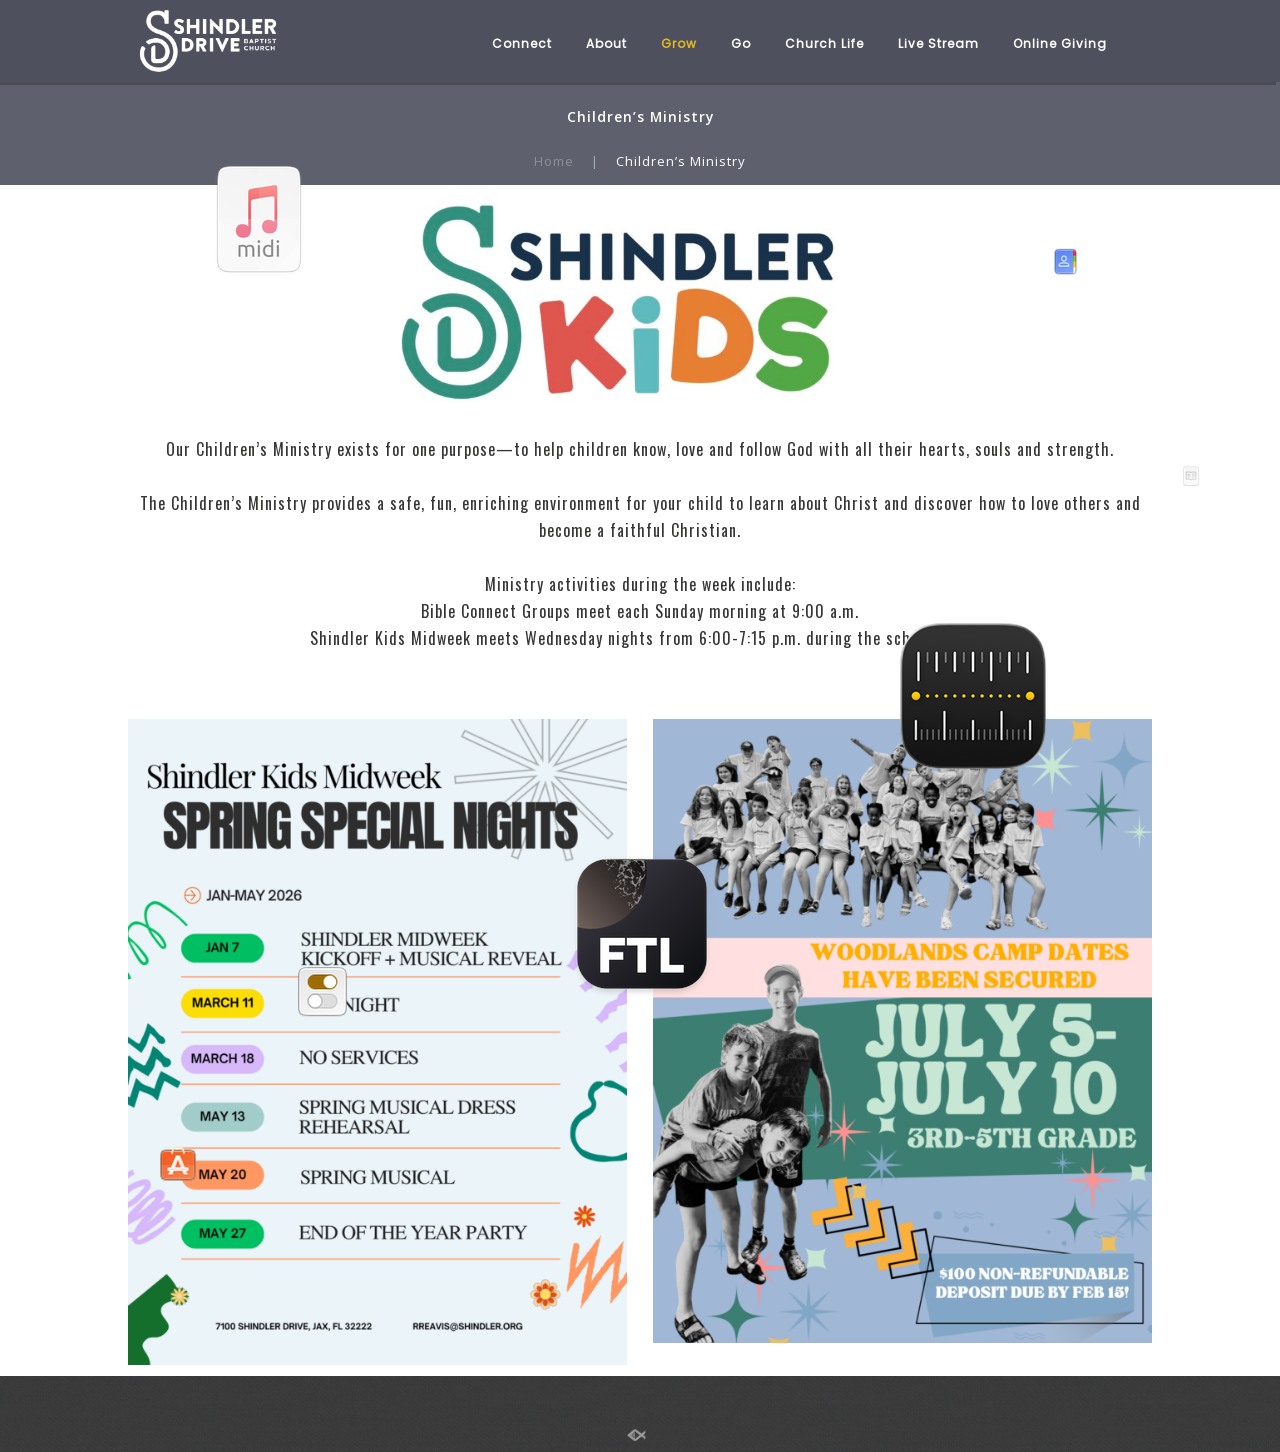  What do you see at coordinates (322, 991) in the screenshot?
I see `open gnome tweaks settings` at bounding box center [322, 991].